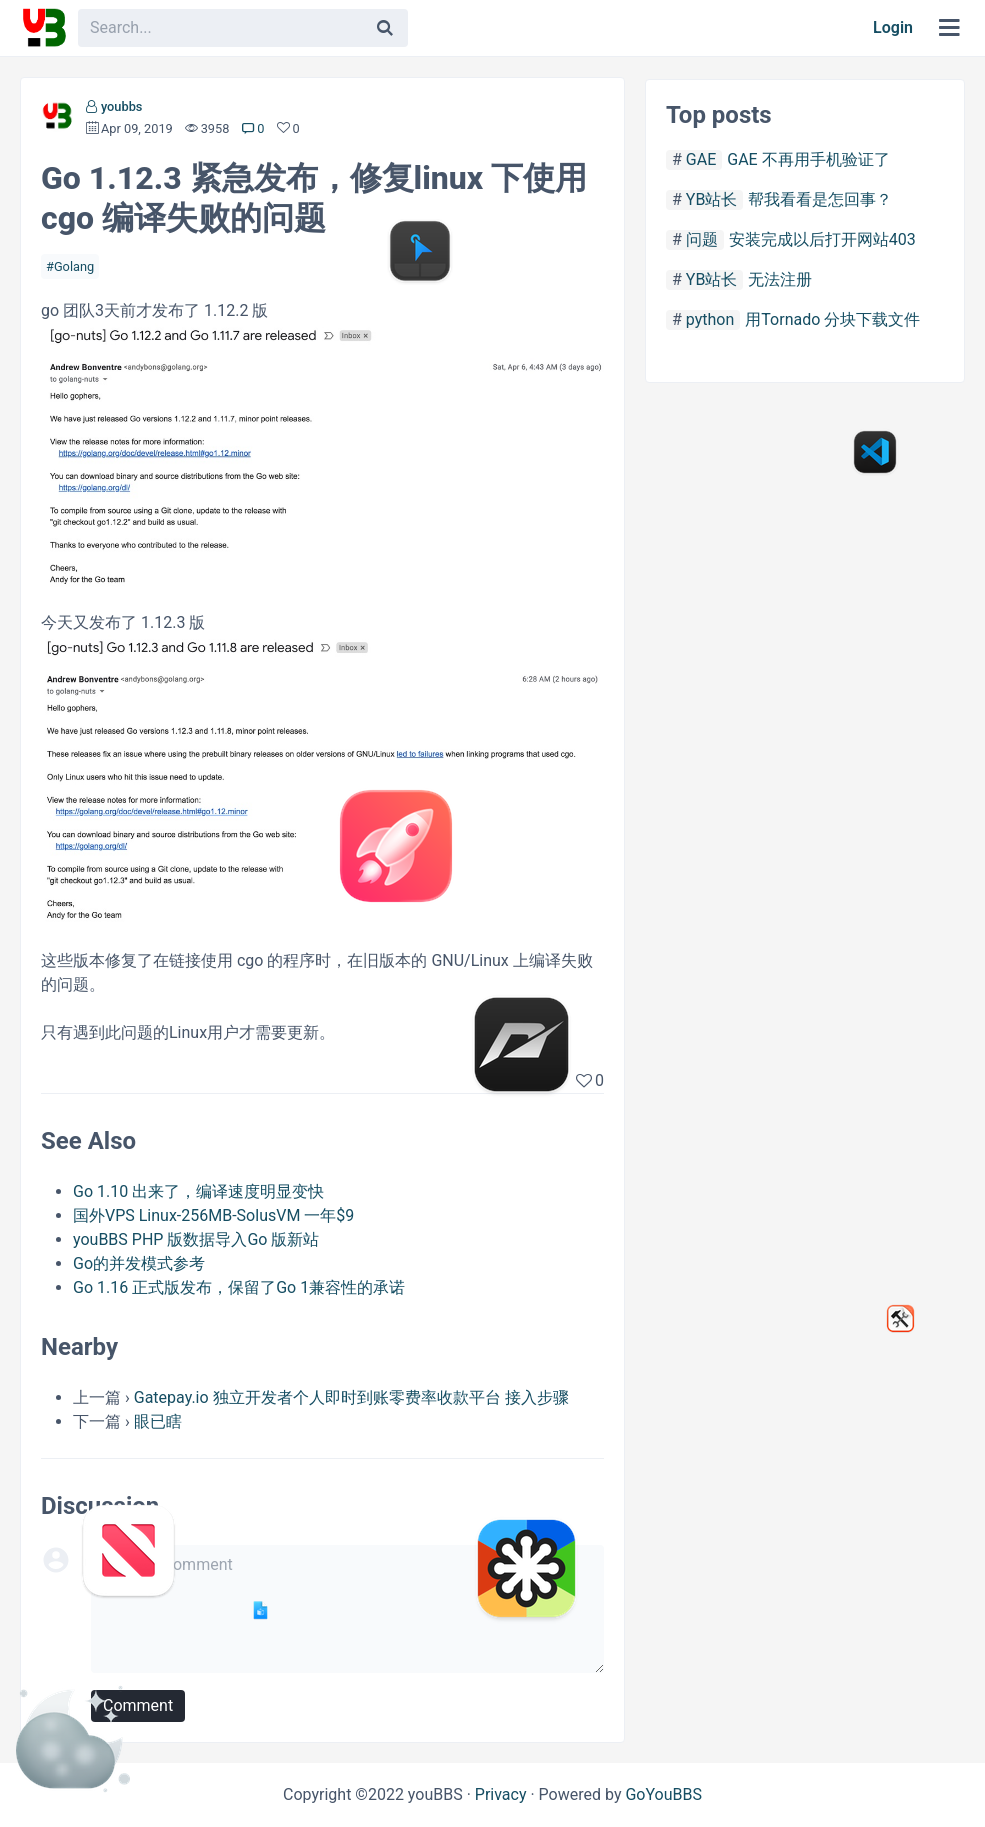  What do you see at coordinates (260, 1610) in the screenshot?
I see `a DGN file (MicroStation CAD drawing)` at bounding box center [260, 1610].